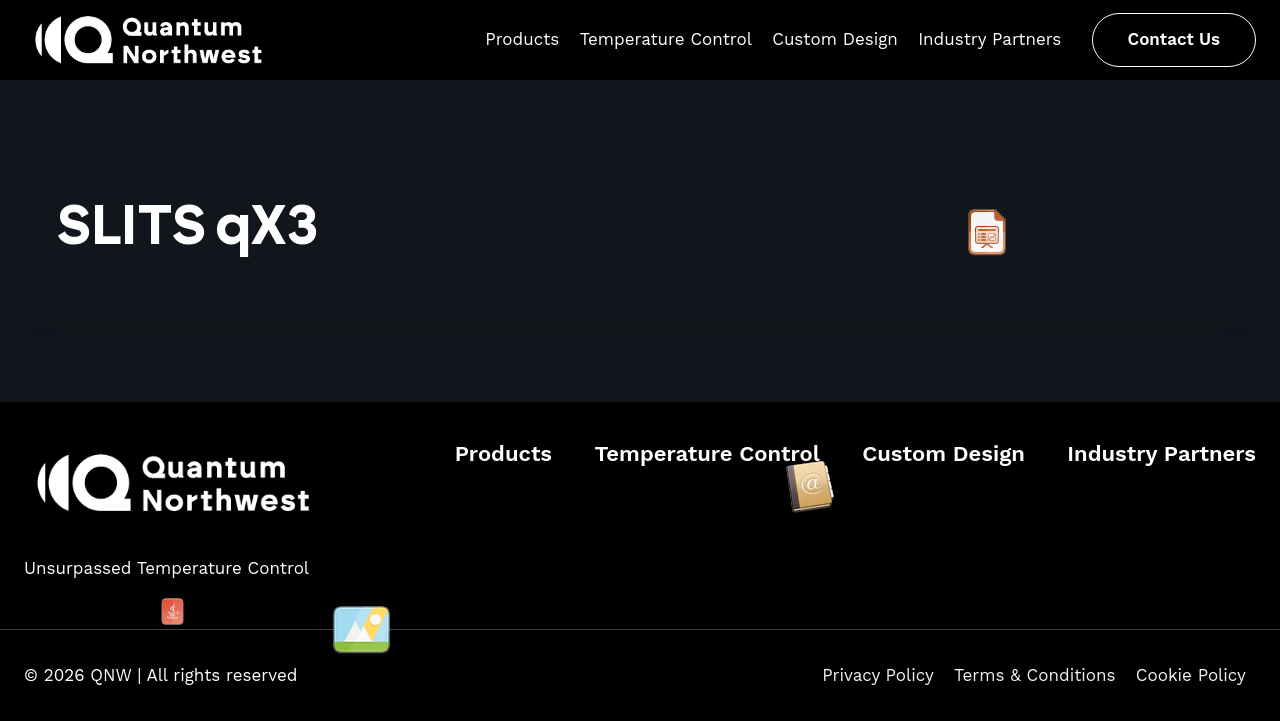 This screenshot has width=1280, height=721. What do you see at coordinates (172, 611) in the screenshot?
I see `java archive file (.jar)` at bounding box center [172, 611].